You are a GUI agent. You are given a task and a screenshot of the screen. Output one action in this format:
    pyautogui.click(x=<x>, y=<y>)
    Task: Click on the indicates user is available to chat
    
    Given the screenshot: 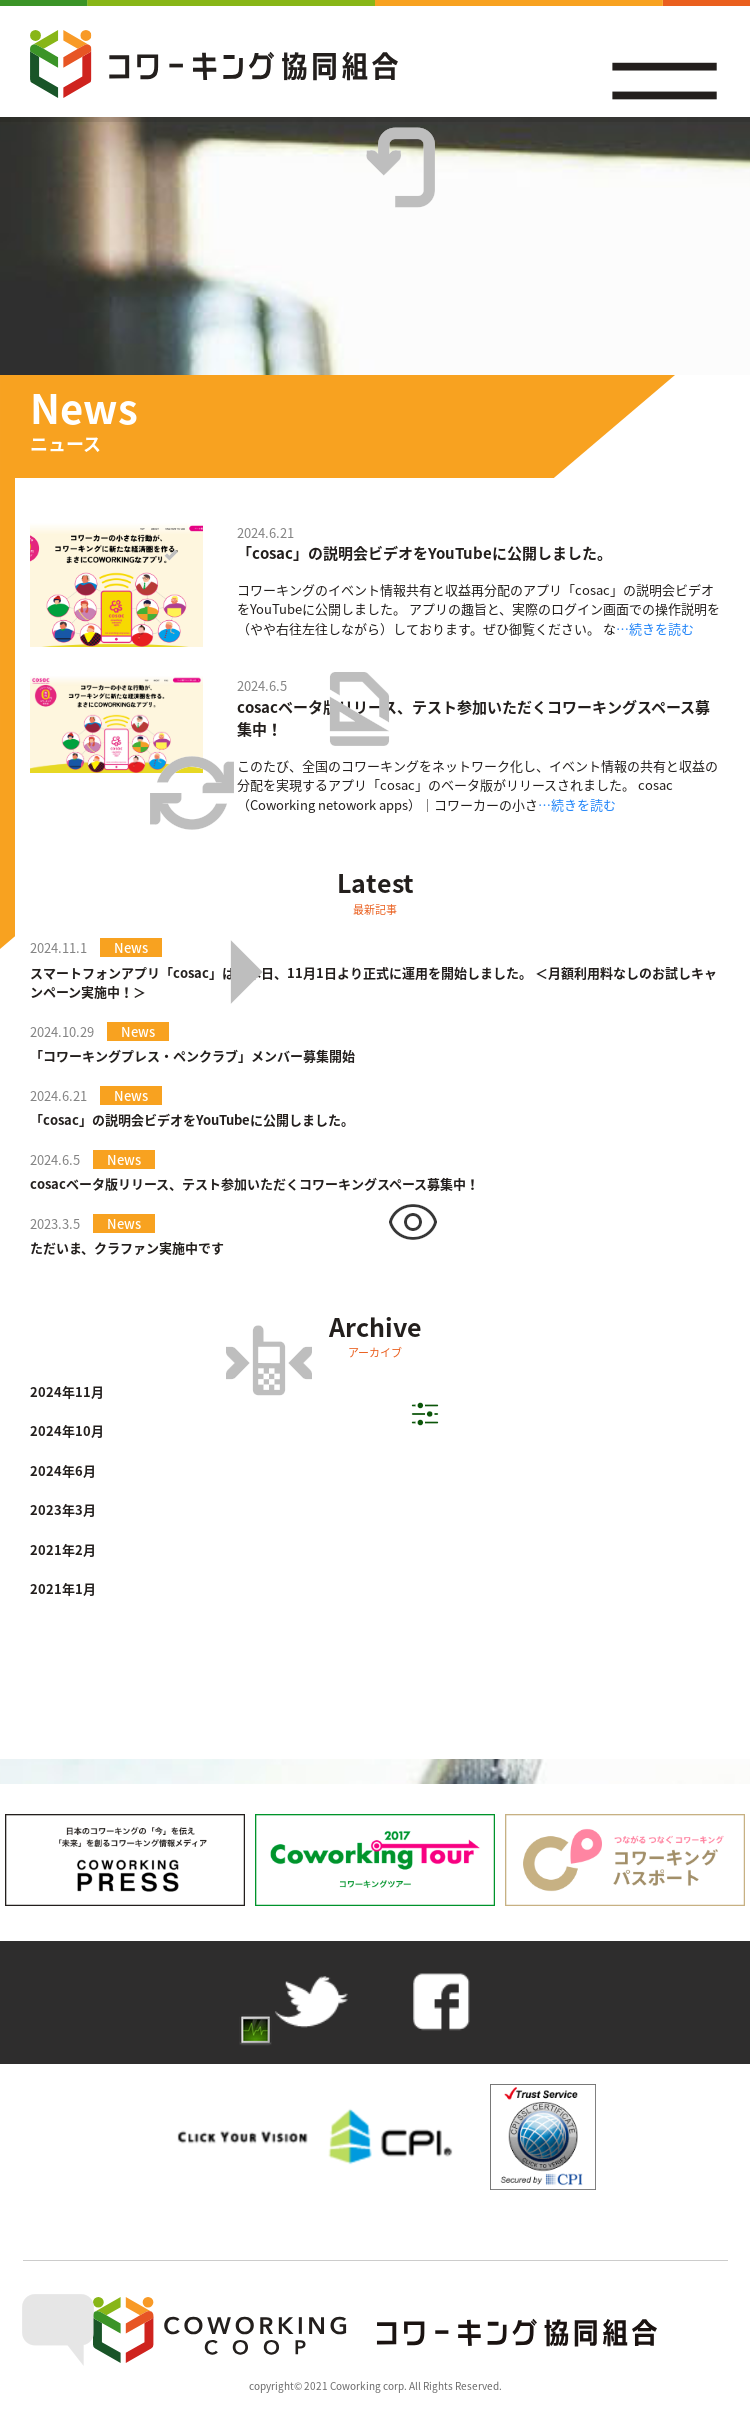 What is the action you would take?
    pyautogui.click(x=58, y=2330)
    